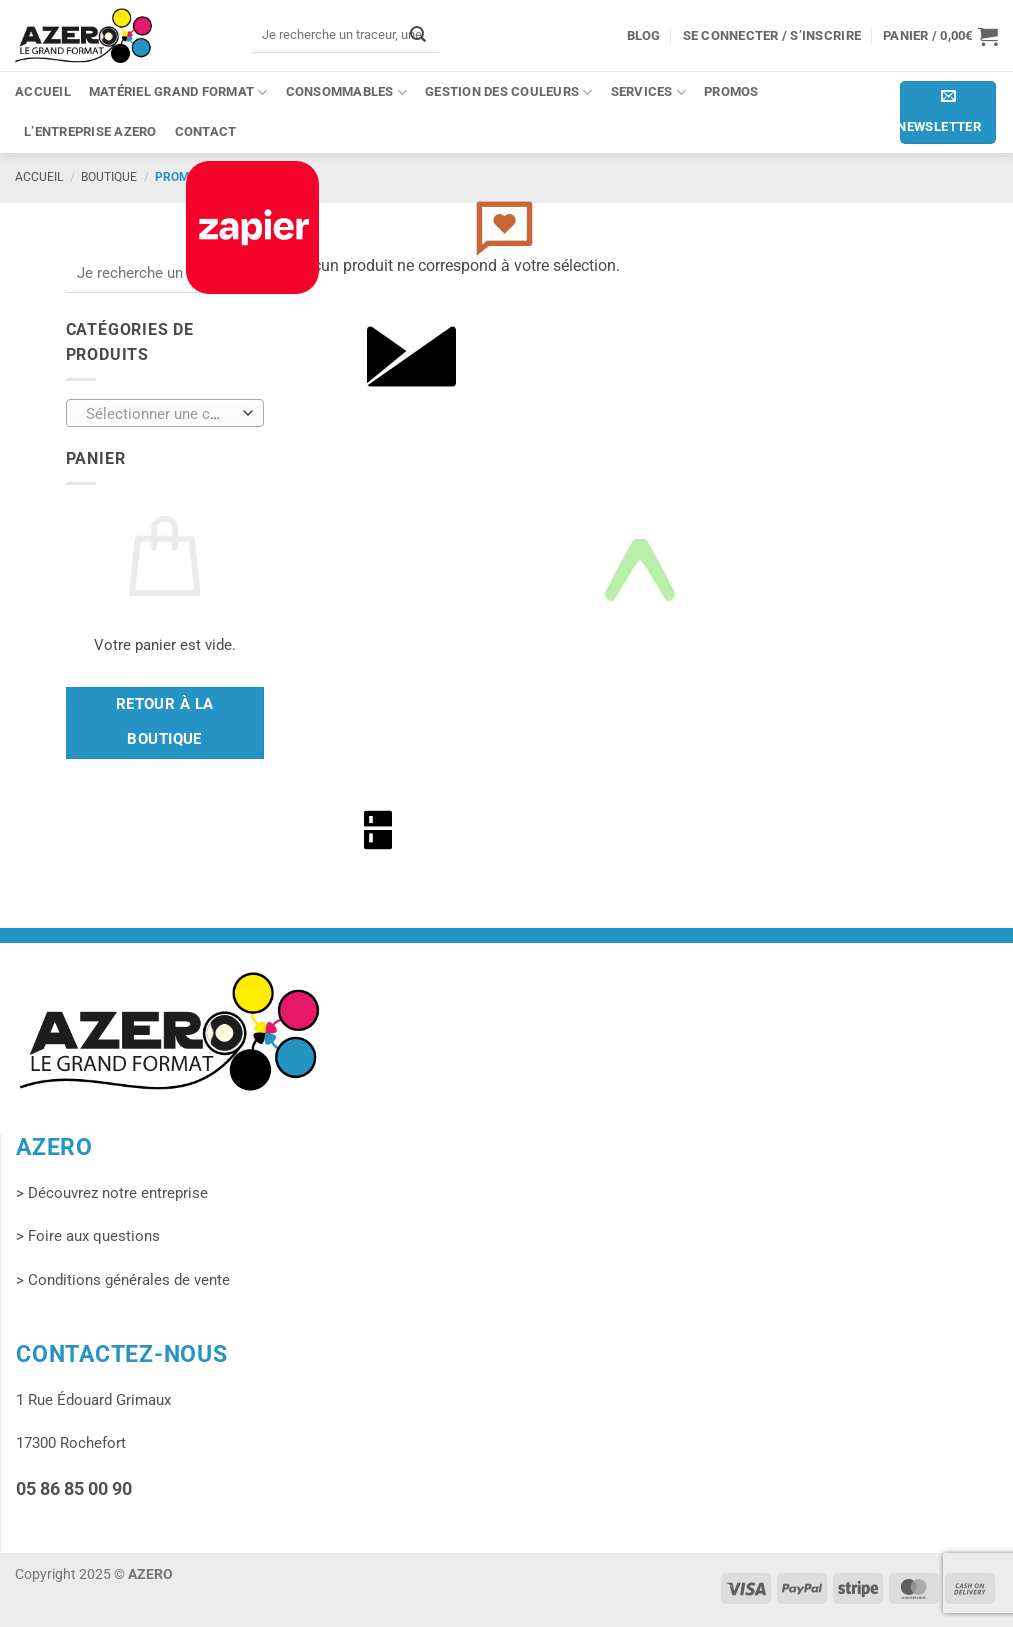 This screenshot has width=1013, height=1627. I want to click on open Zapier automation platform, so click(252, 227).